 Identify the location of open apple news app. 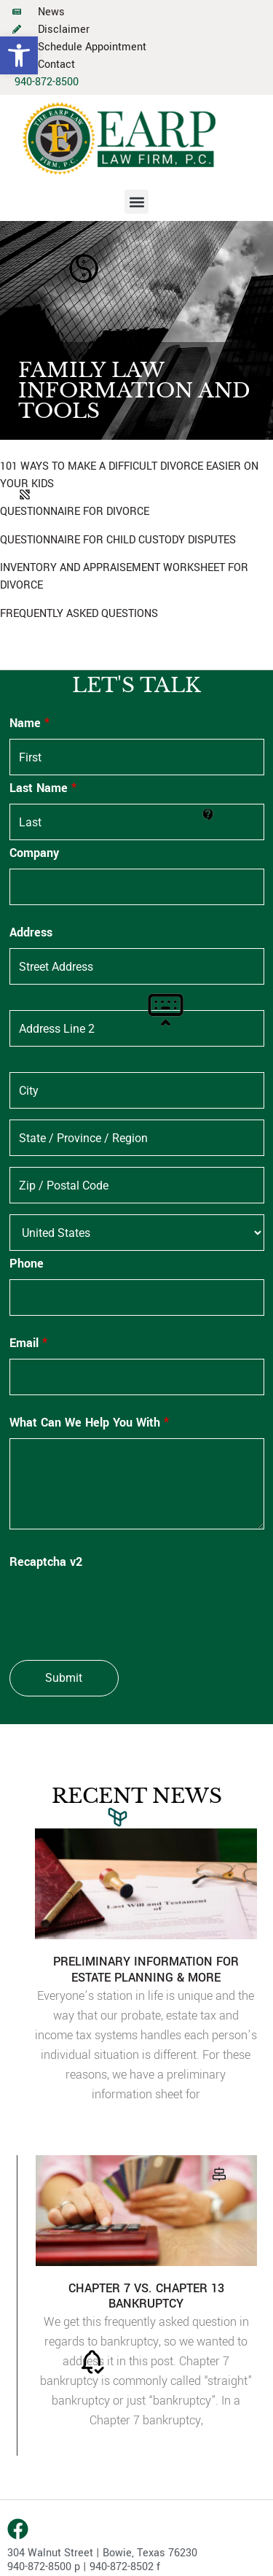
(25, 494).